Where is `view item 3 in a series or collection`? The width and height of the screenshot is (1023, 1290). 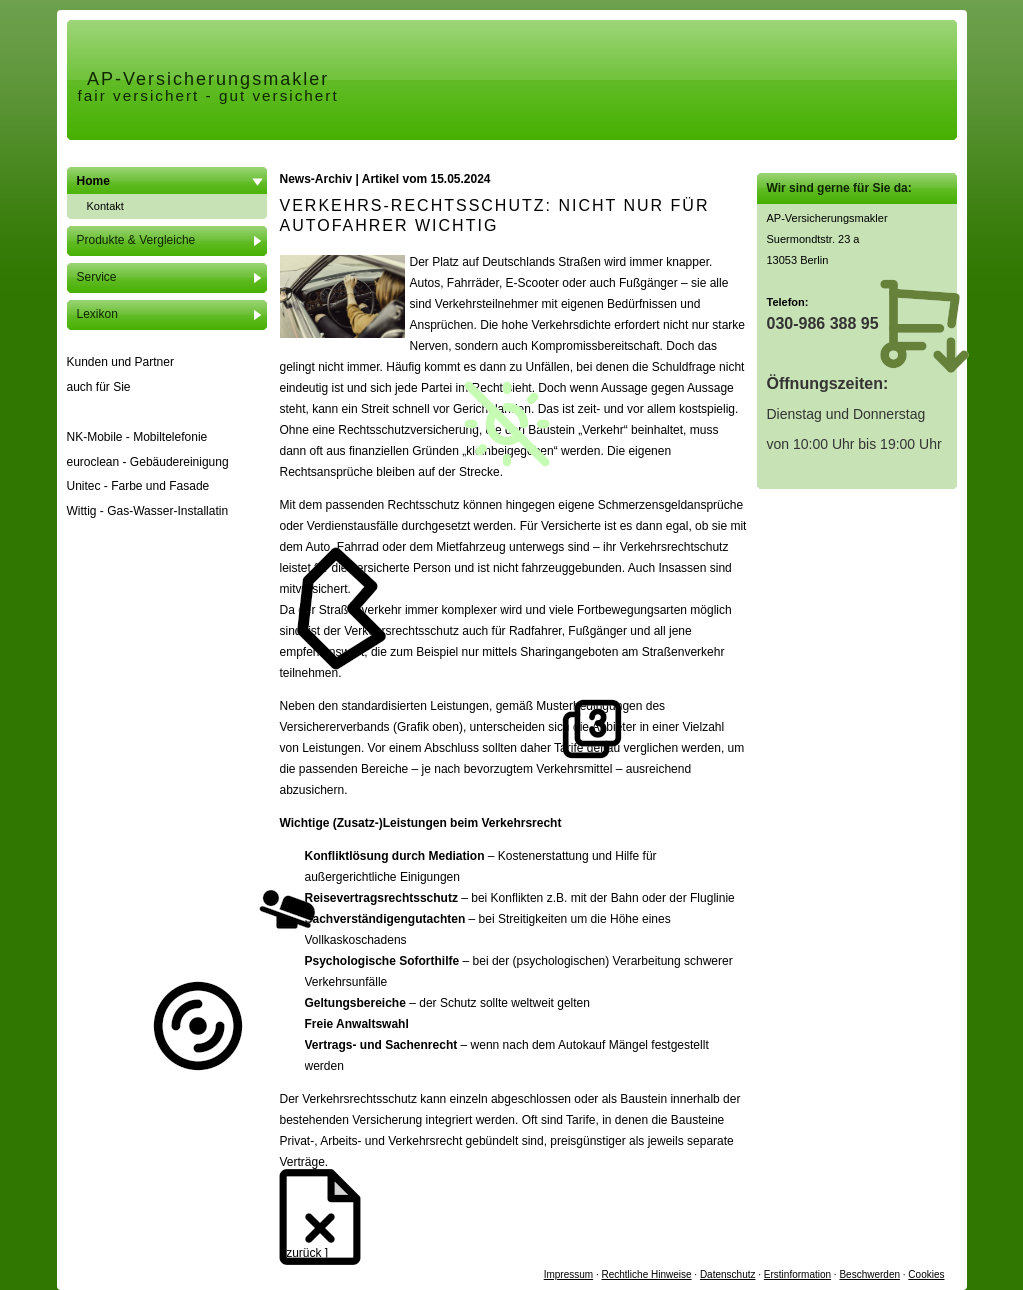 view item 3 in a series or collection is located at coordinates (592, 729).